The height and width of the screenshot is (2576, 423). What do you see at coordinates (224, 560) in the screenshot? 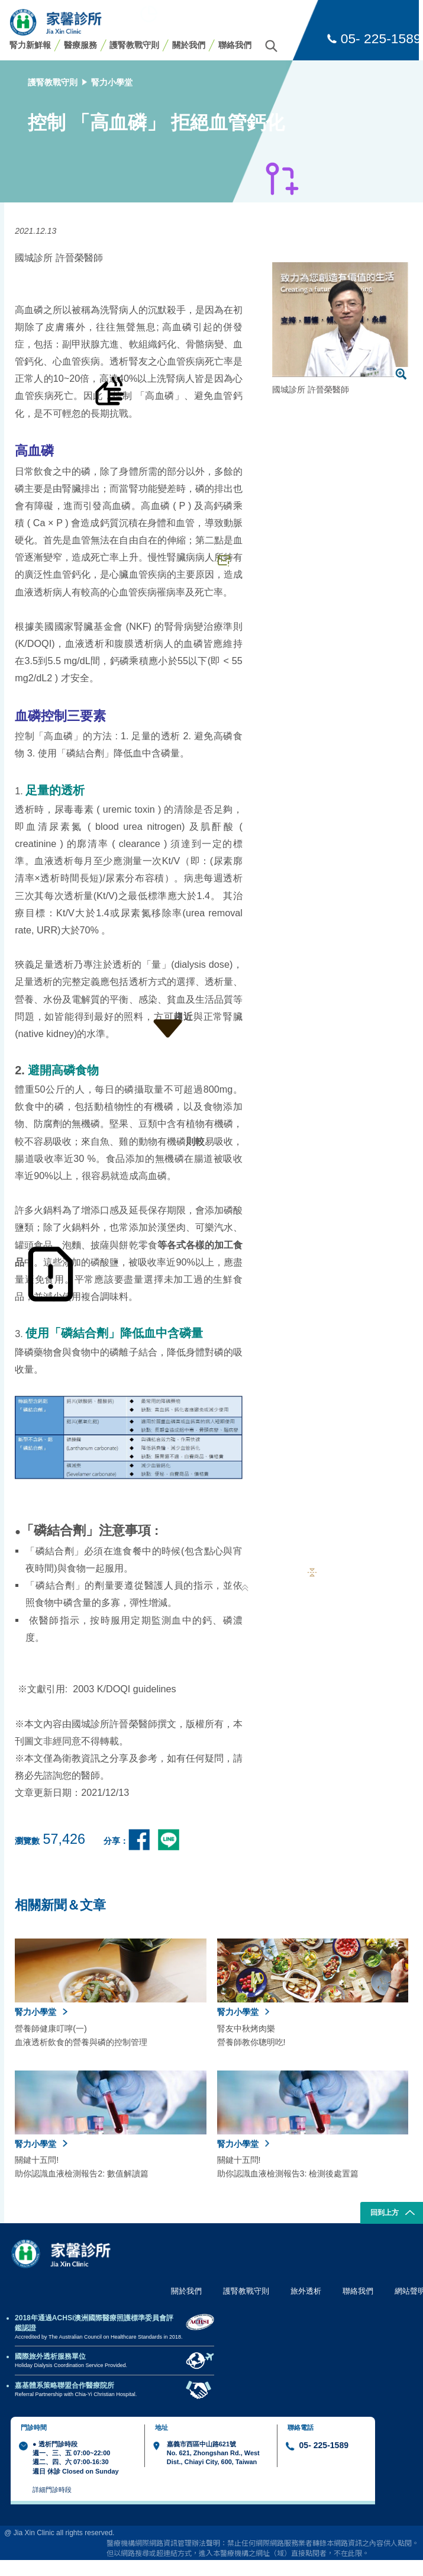
I see `indicates a problem with an email or message` at bounding box center [224, 560].